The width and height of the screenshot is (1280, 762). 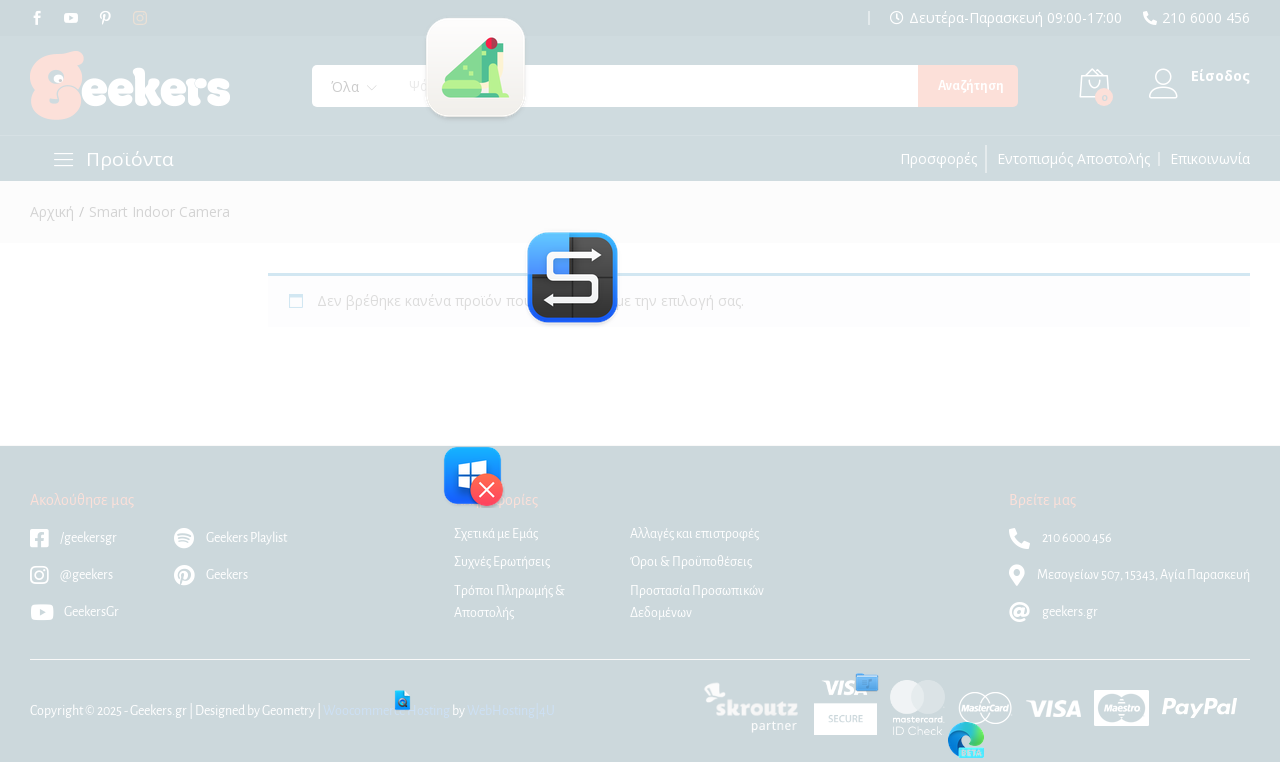 I want to click on configure windows network sharing settings, so click(x=572, y=277).